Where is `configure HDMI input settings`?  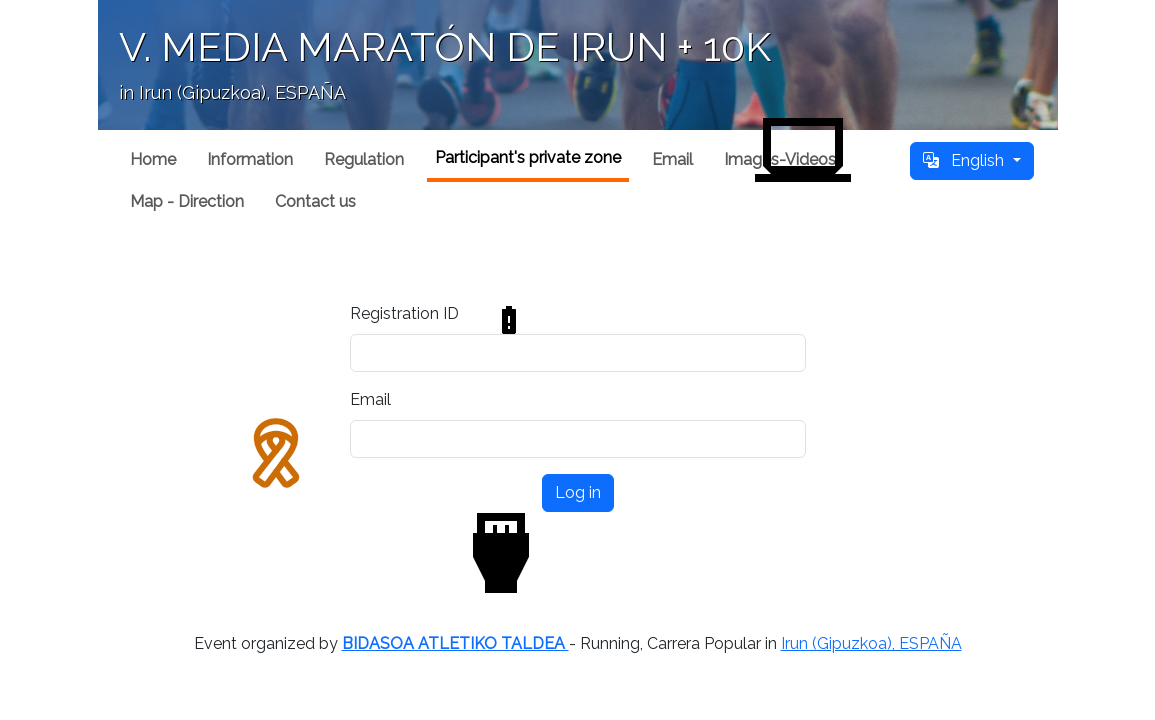 configure HDMI input settings is located at coordinates (501, 553).